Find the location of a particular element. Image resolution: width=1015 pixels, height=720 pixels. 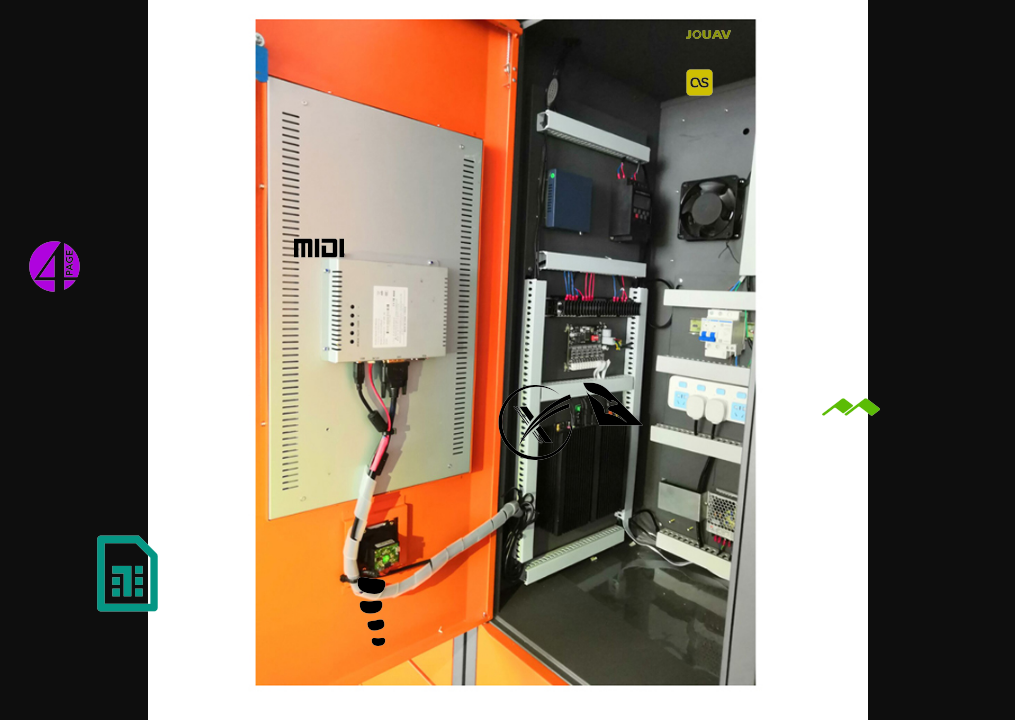

open Last.fm profile or music scrobbling is located at coordinates (699, 82).